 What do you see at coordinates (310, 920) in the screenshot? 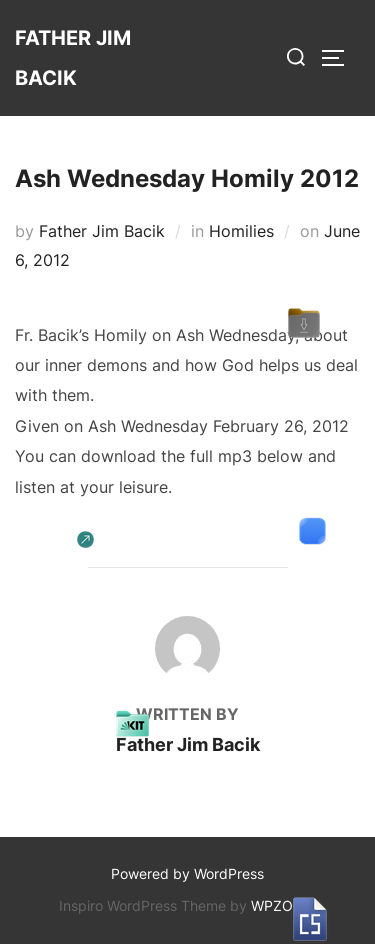
I see `a CoffeeScript source code file` at bounding box center [310, 920].